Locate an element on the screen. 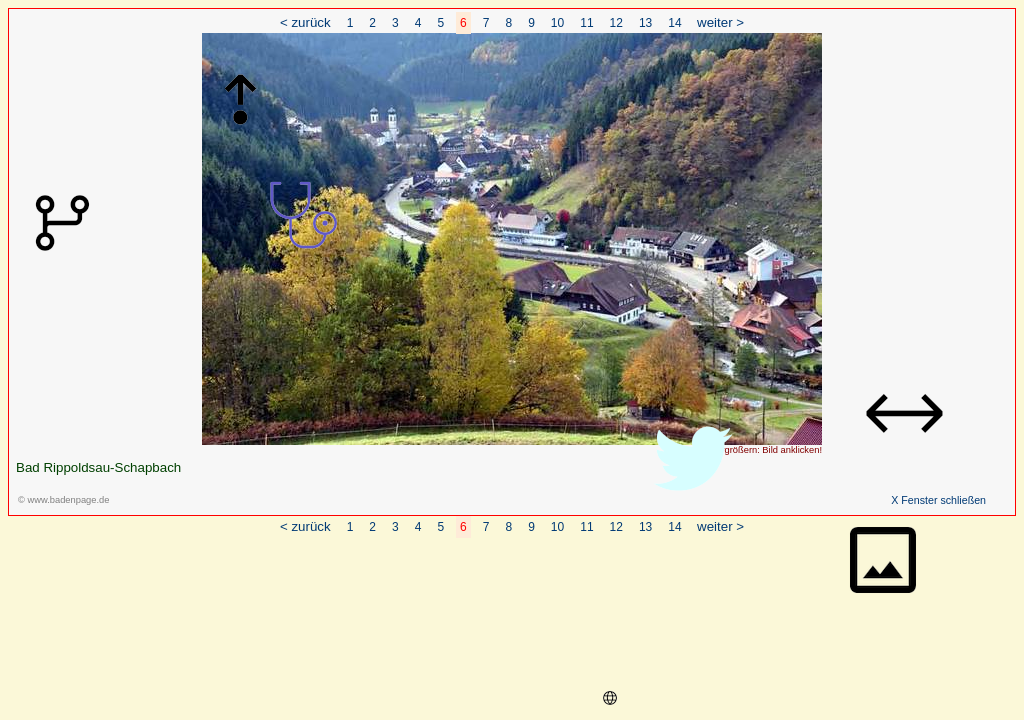  view repository branches is located at coordinates (59, 223).